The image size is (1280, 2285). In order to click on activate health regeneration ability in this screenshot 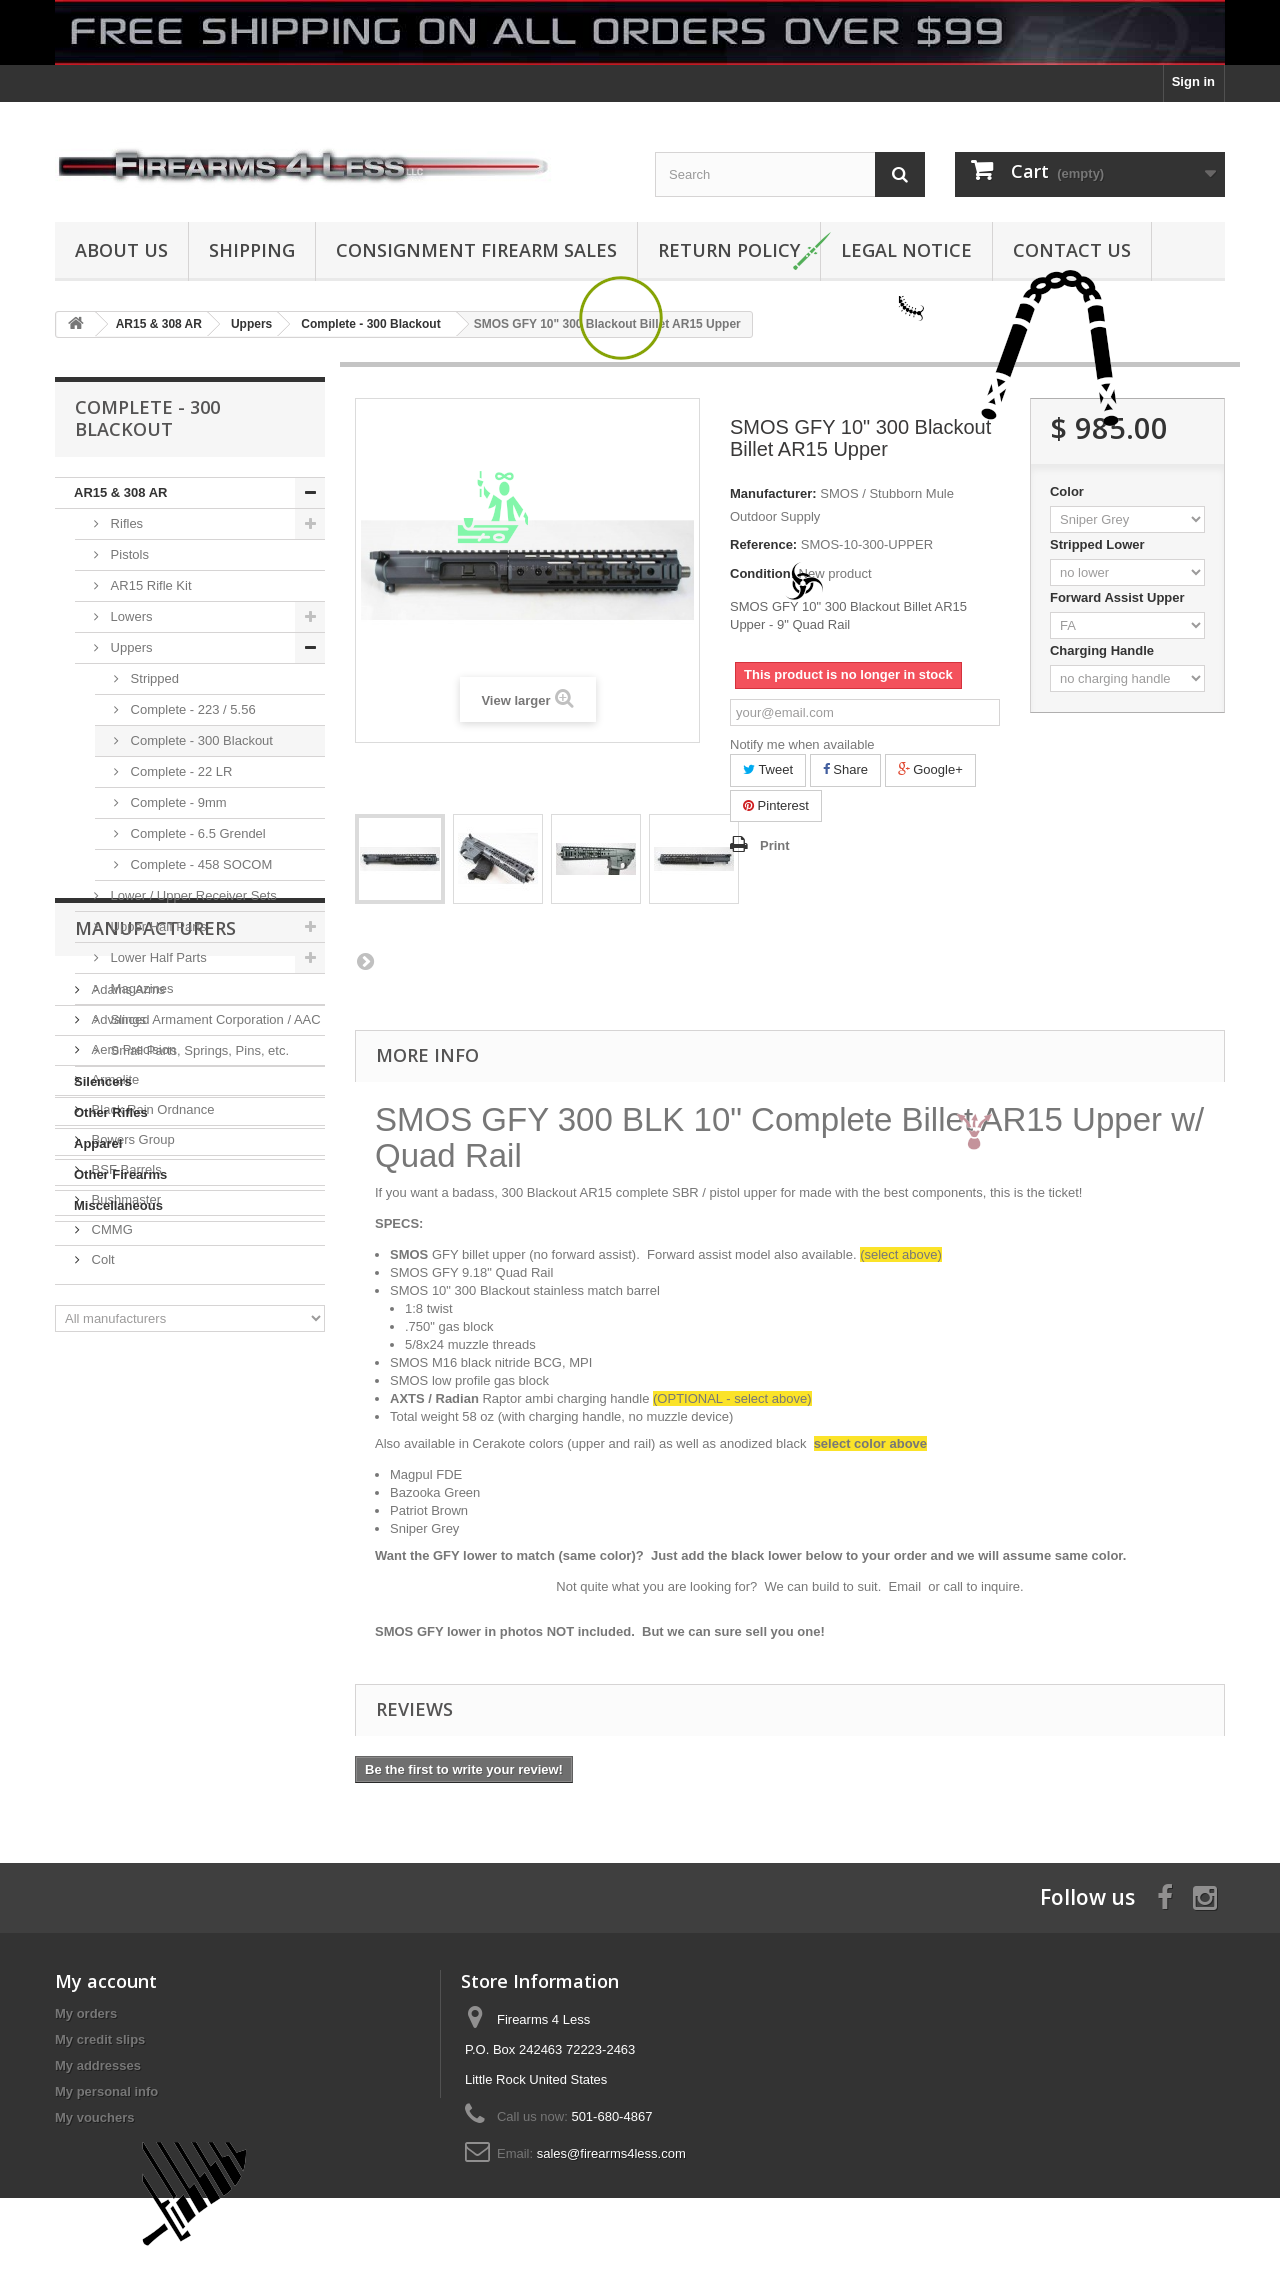, I will do `click(804, 581)`.